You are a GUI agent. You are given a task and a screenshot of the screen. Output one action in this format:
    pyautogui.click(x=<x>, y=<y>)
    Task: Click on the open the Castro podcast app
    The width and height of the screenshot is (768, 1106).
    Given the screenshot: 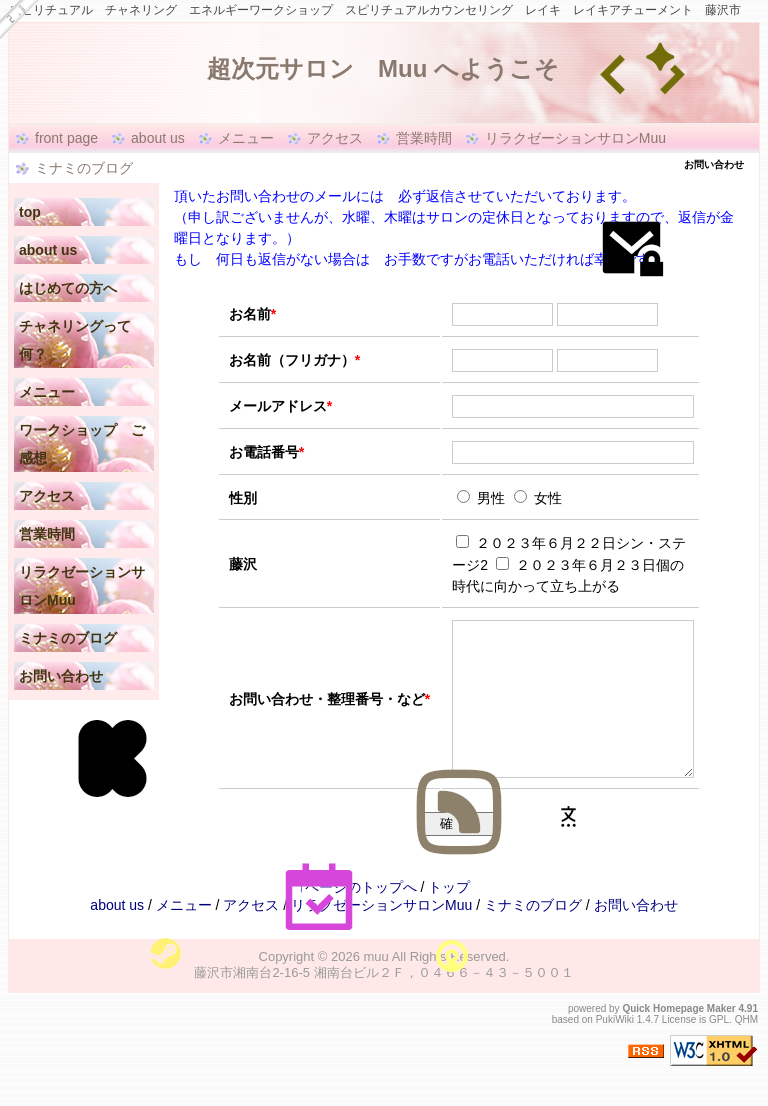 What is the action you would take?
    pyautogui.click(x=452, y=956)
    